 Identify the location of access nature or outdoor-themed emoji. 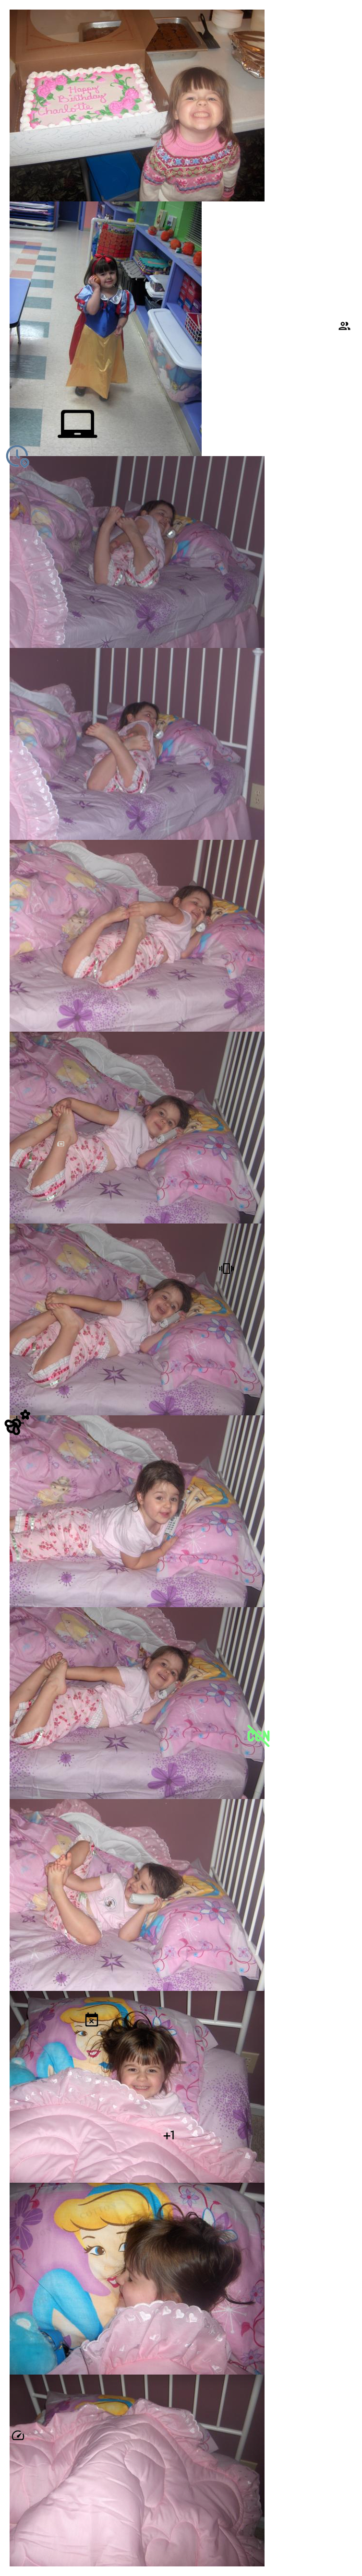
(17, 1422).